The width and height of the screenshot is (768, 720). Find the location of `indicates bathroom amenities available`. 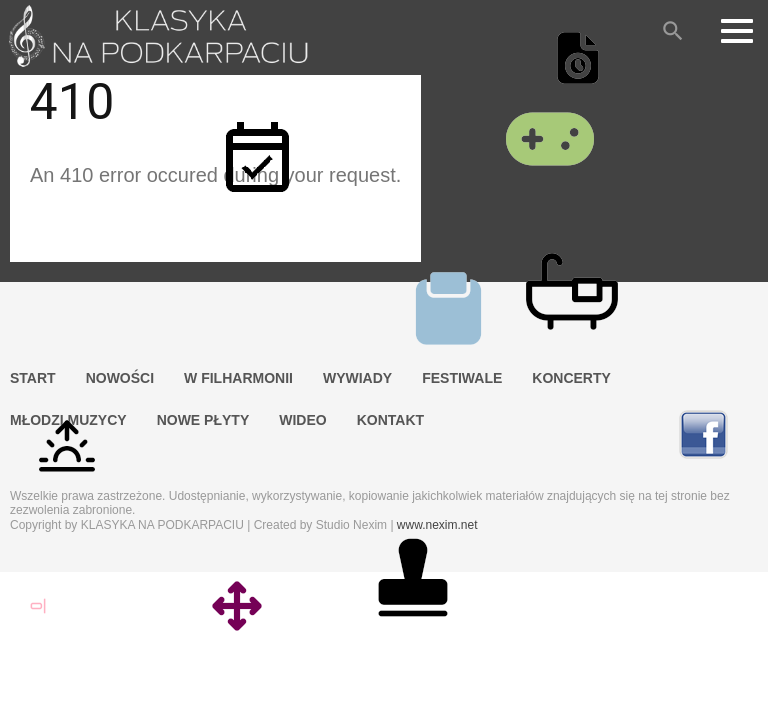

indicates bathroom amenities available is located at coordinates (572, 293).